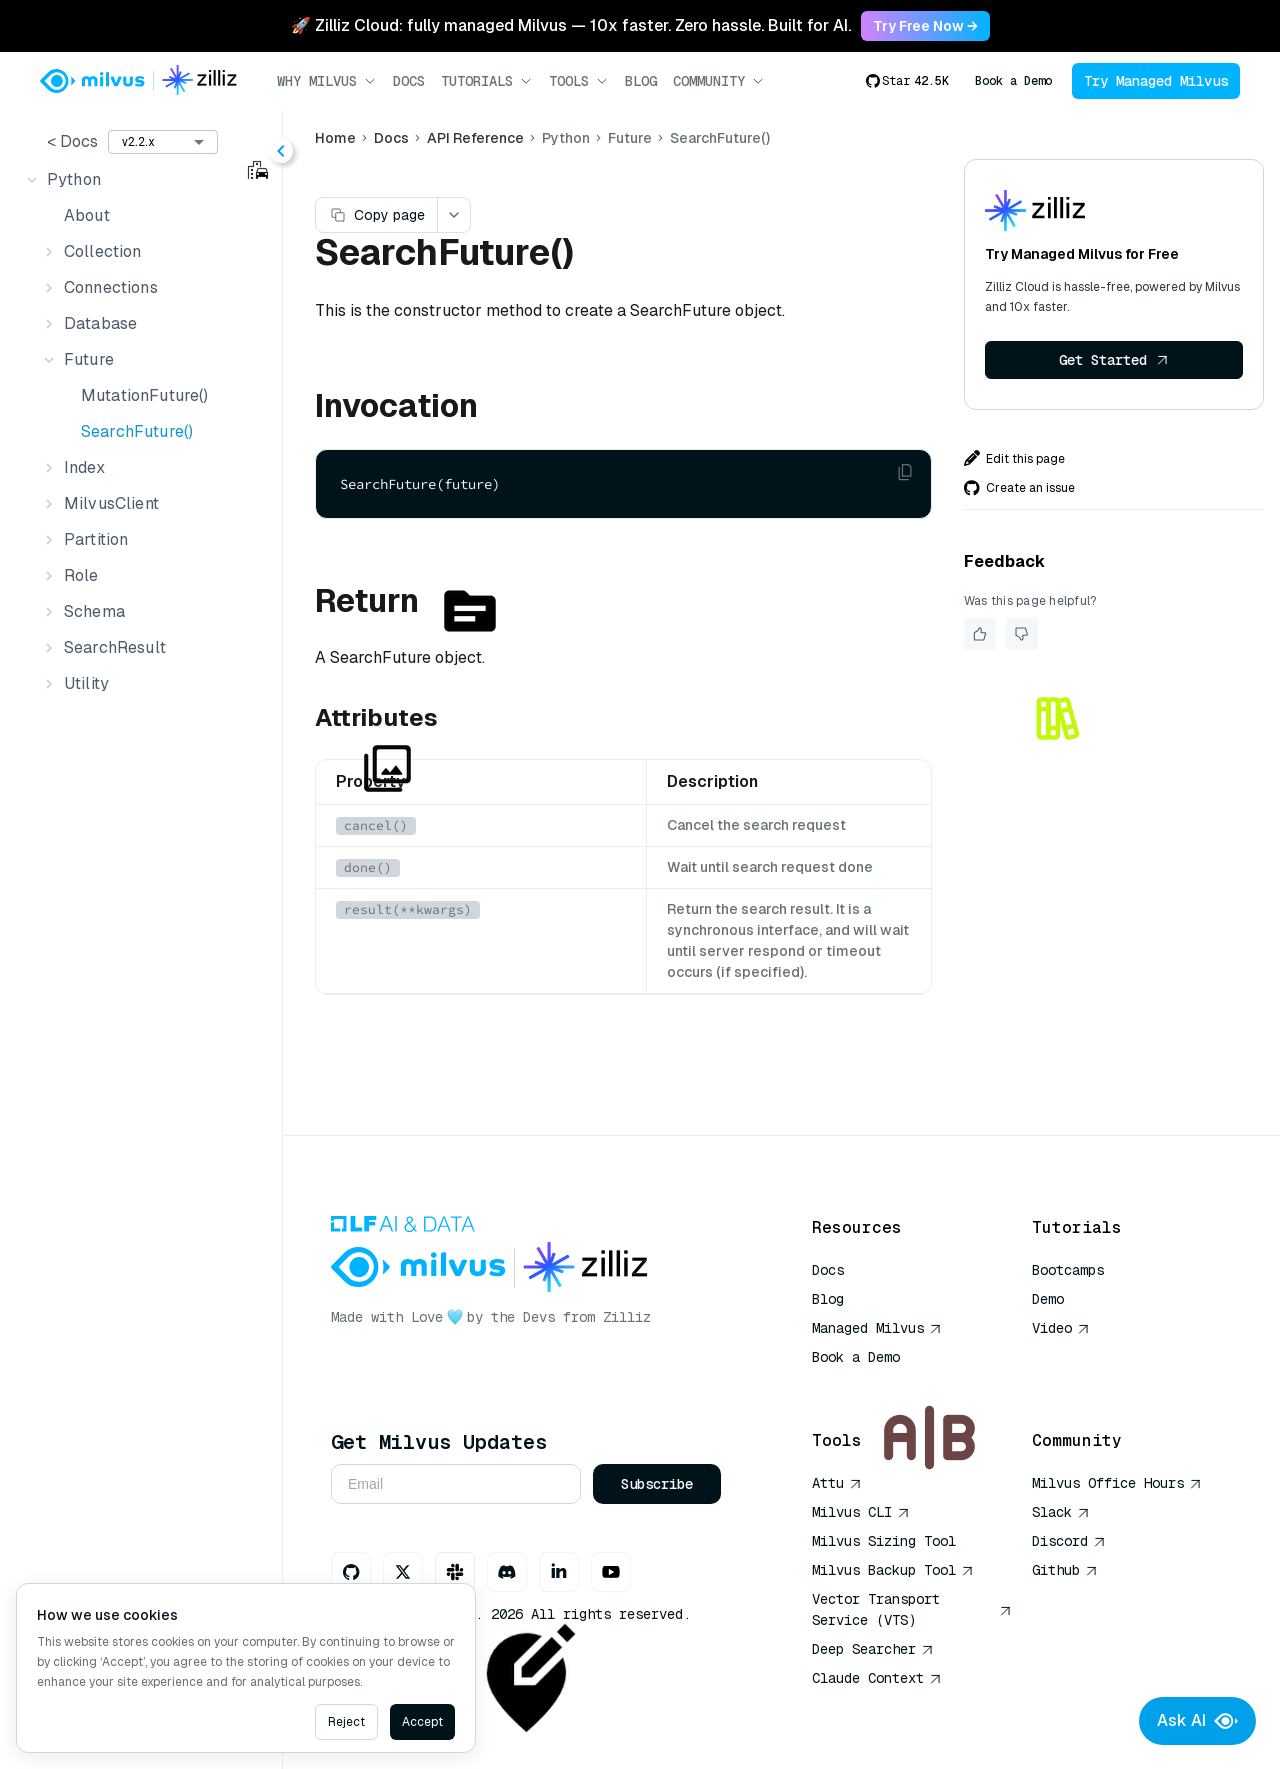 The width and height of the screenshot is (1280, 1769). I want to click on access source files or documents, so click(470, 611).